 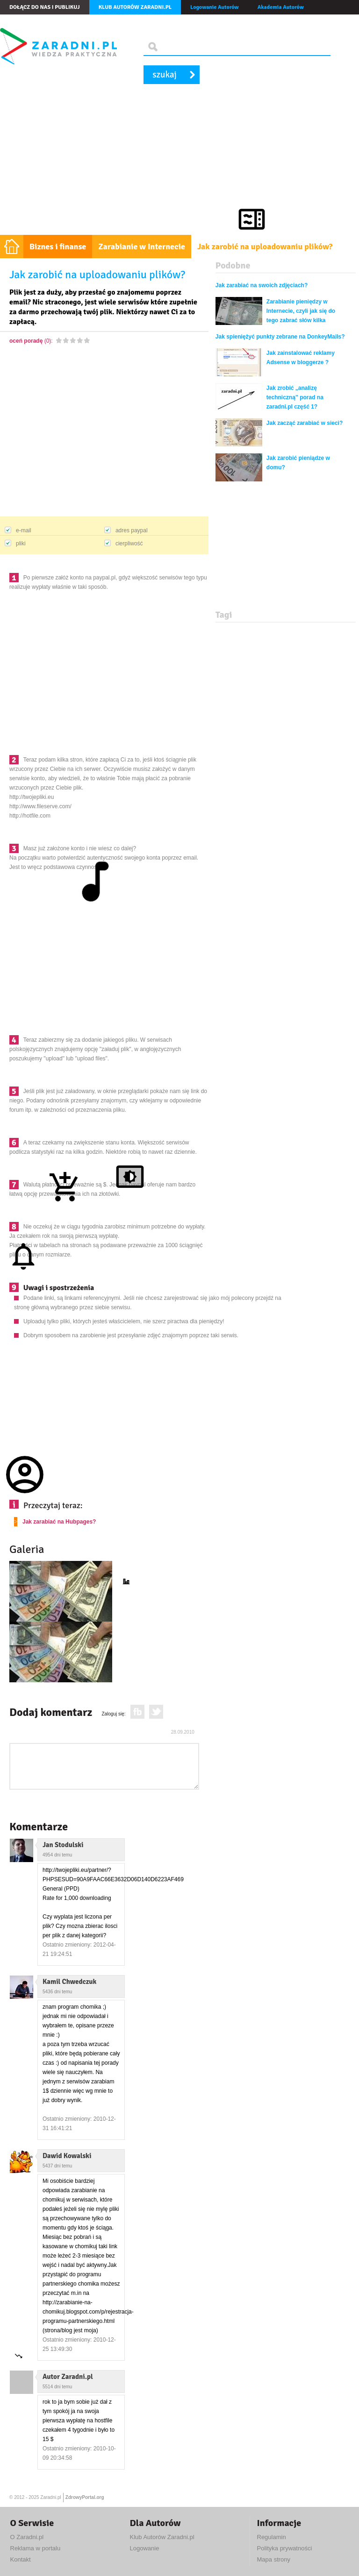 What do you see at coordinates (25, 1475) in the screenshot?
I see `access your profile or account settings` at bounding box center [25, 1475].